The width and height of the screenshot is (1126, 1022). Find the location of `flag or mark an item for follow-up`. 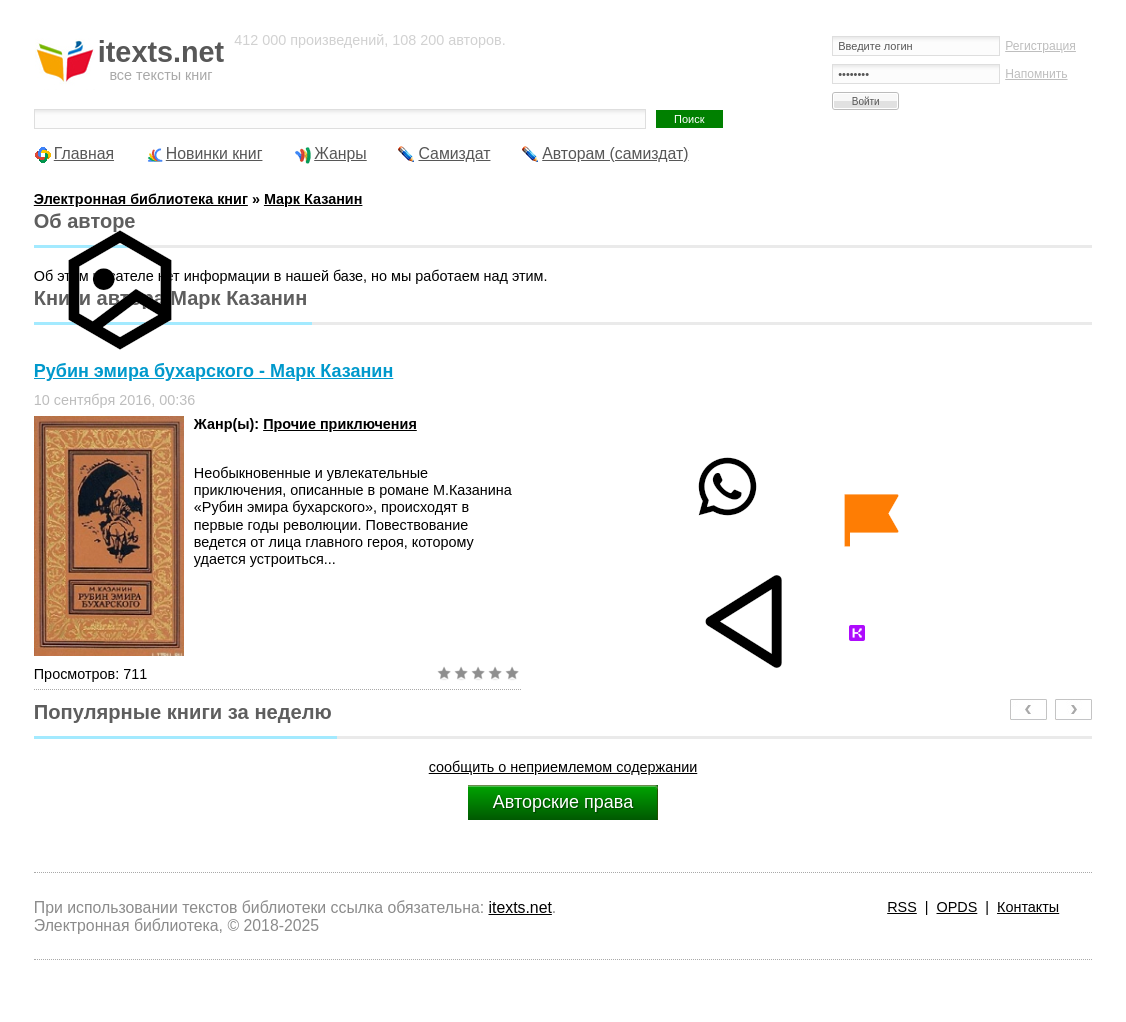

flag or mark an item for follow-up is located at coordinates (872, 519).